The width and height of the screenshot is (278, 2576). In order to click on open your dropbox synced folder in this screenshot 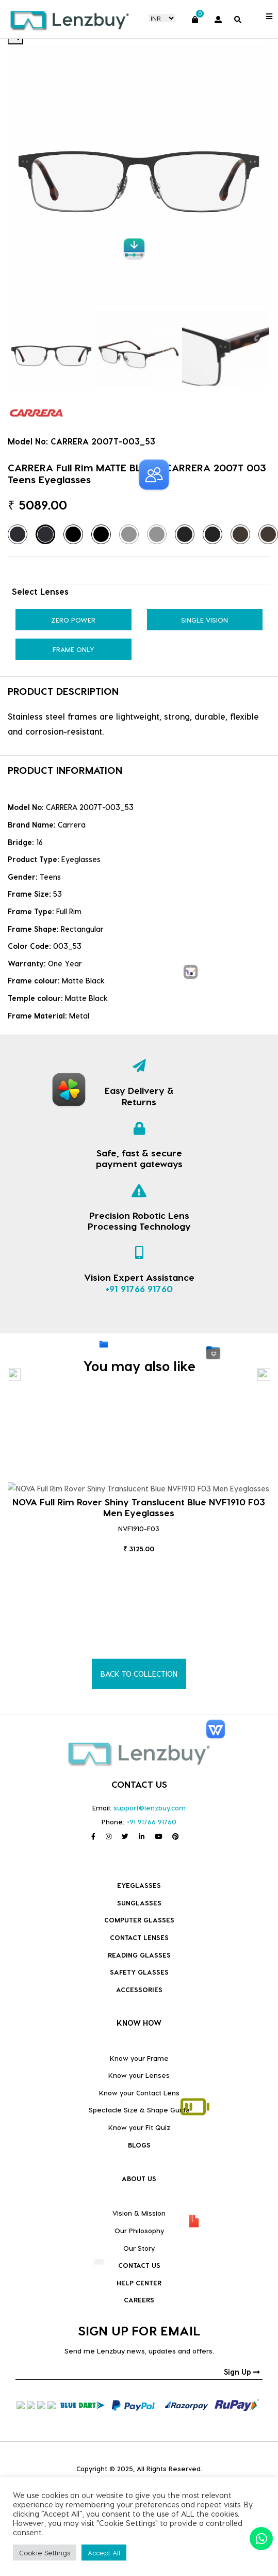, I will do `click(213, 1353)`.